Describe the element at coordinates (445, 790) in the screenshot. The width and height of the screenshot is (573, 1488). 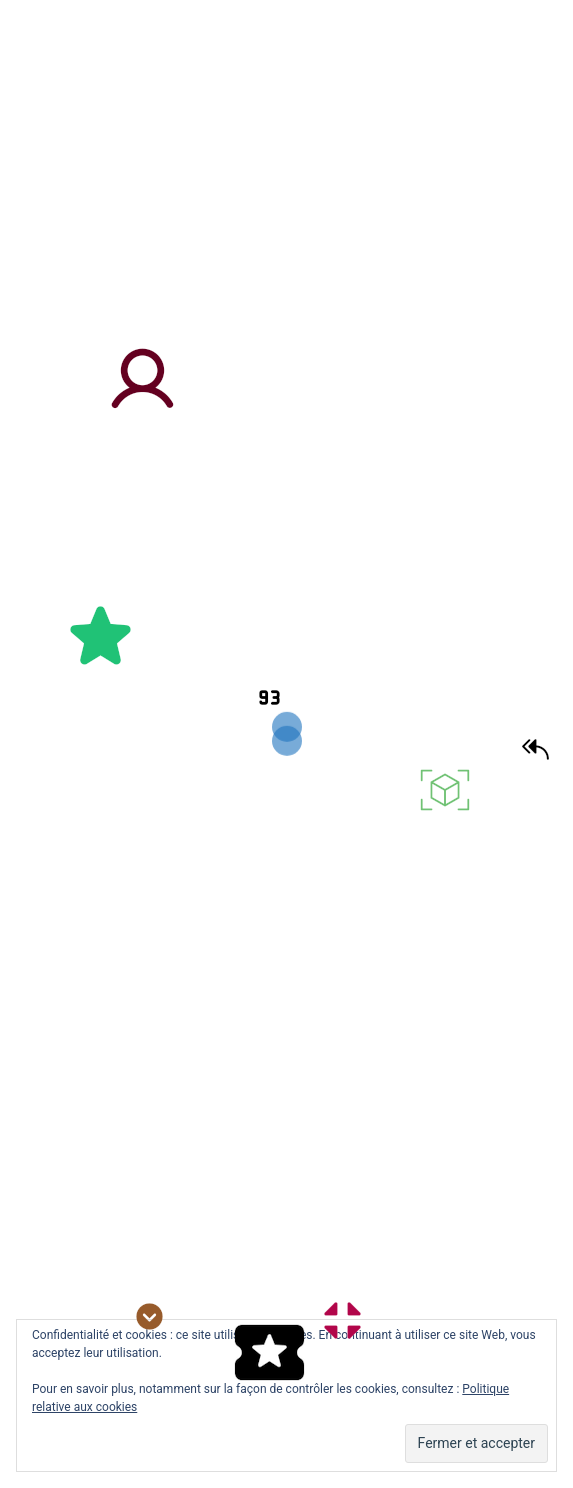
I see `scan or capture a 3D object` at that location.